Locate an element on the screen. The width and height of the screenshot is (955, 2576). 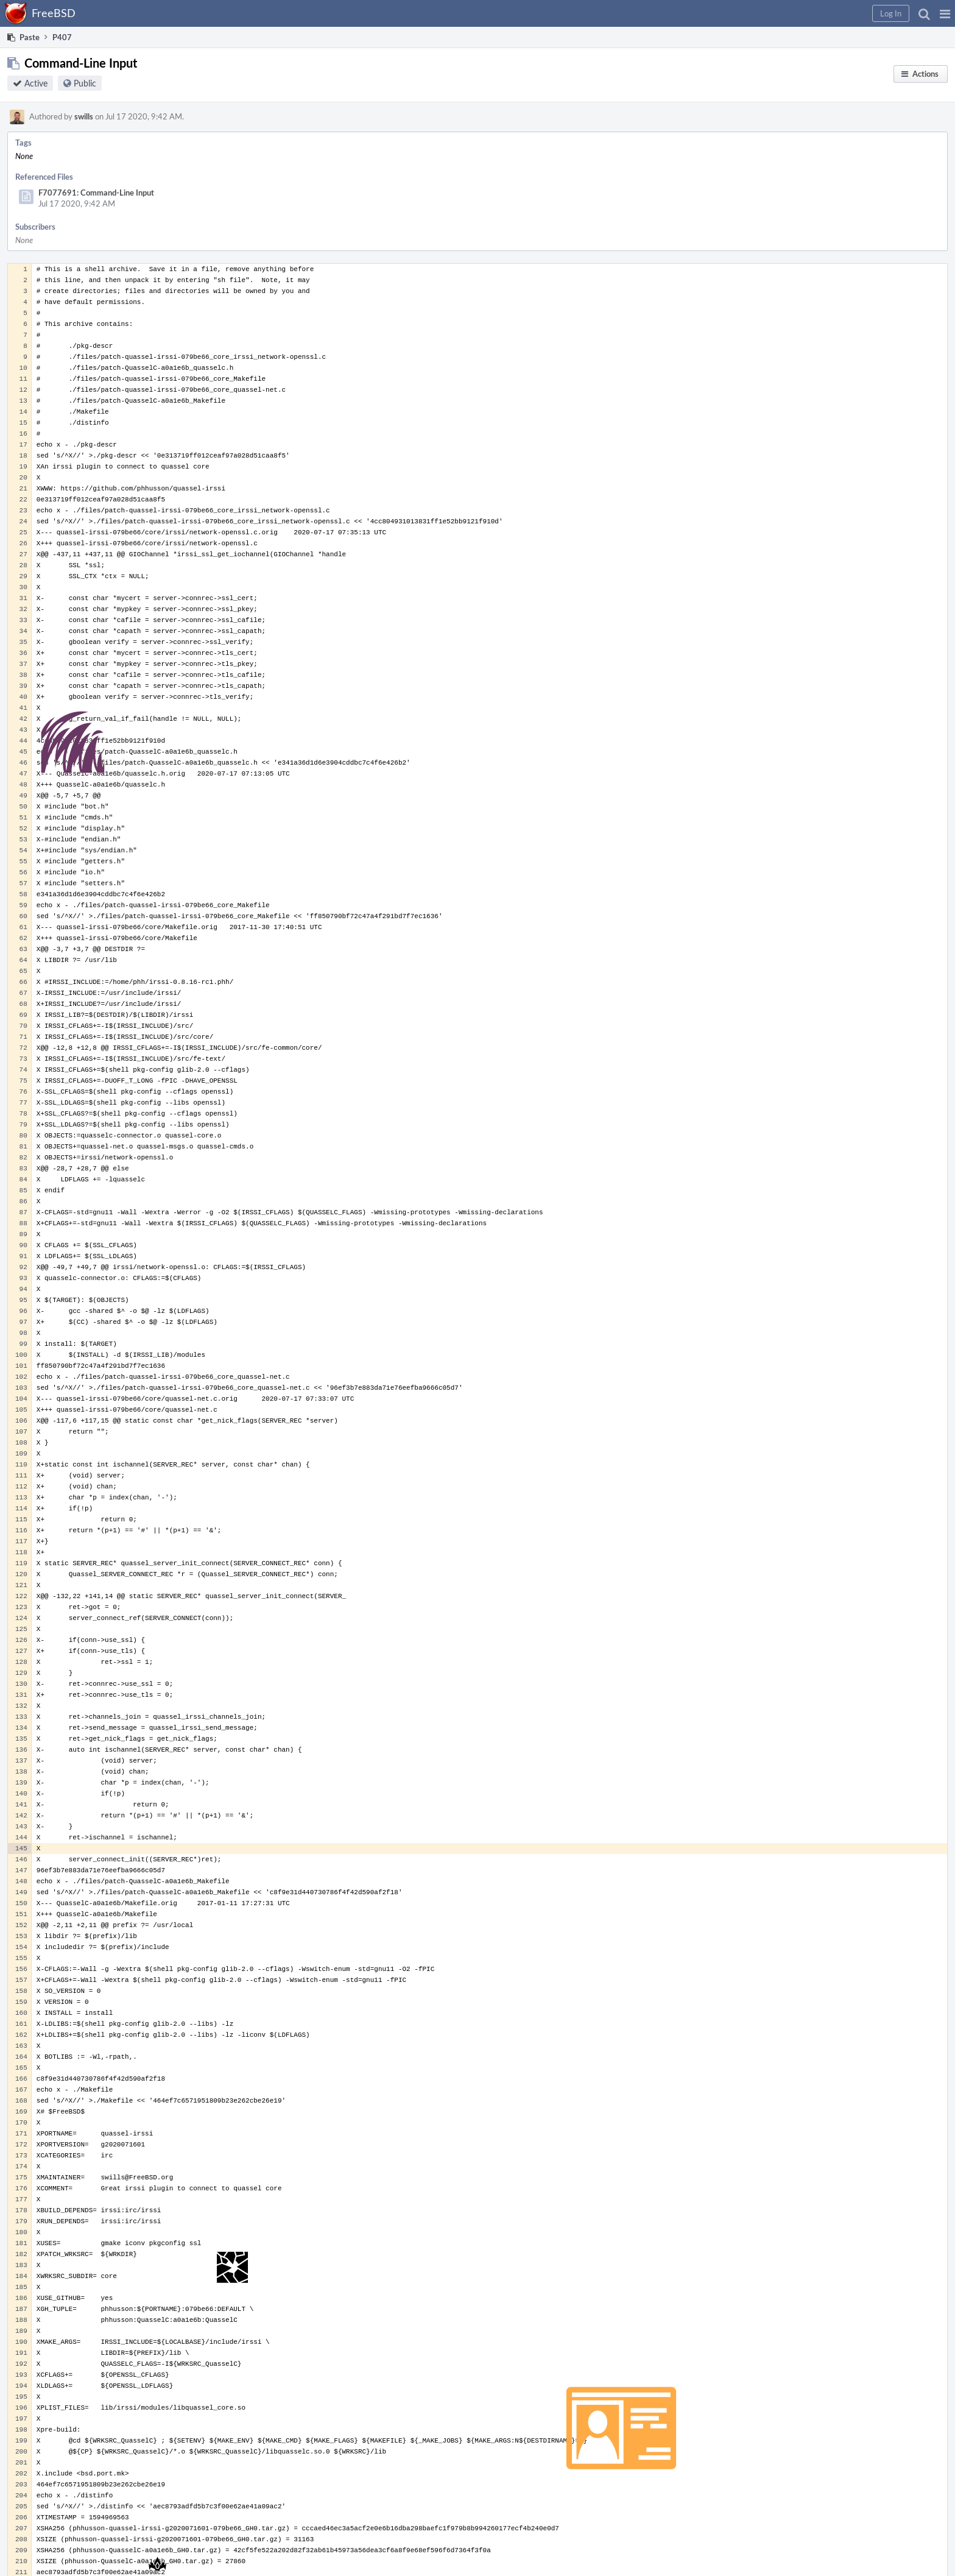
indicates broken or damaged item status is located at coordinates (232, 2267).